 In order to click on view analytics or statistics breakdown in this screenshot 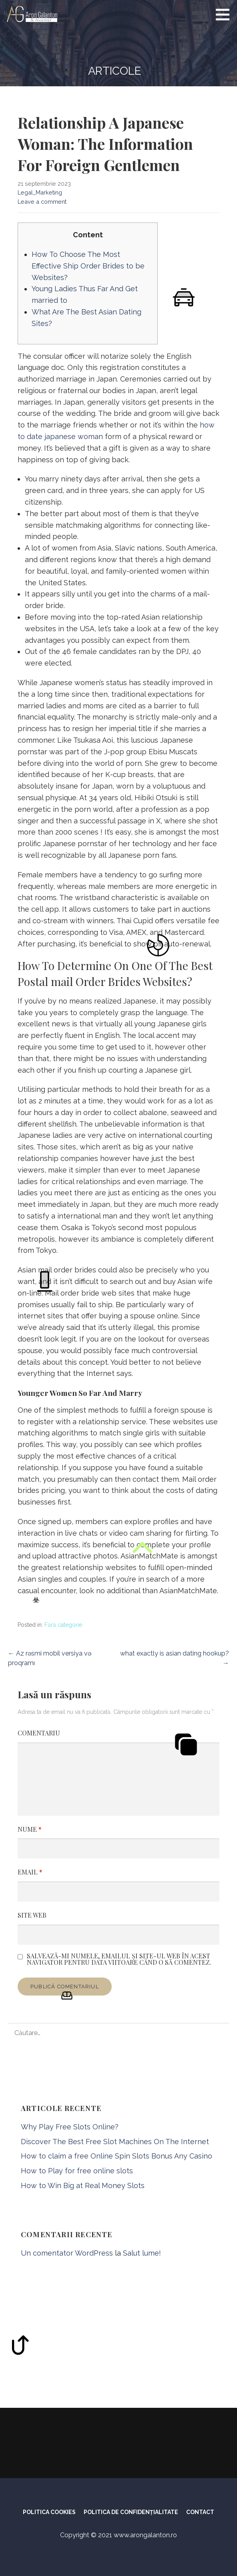, I will do `click(158, 945)`.